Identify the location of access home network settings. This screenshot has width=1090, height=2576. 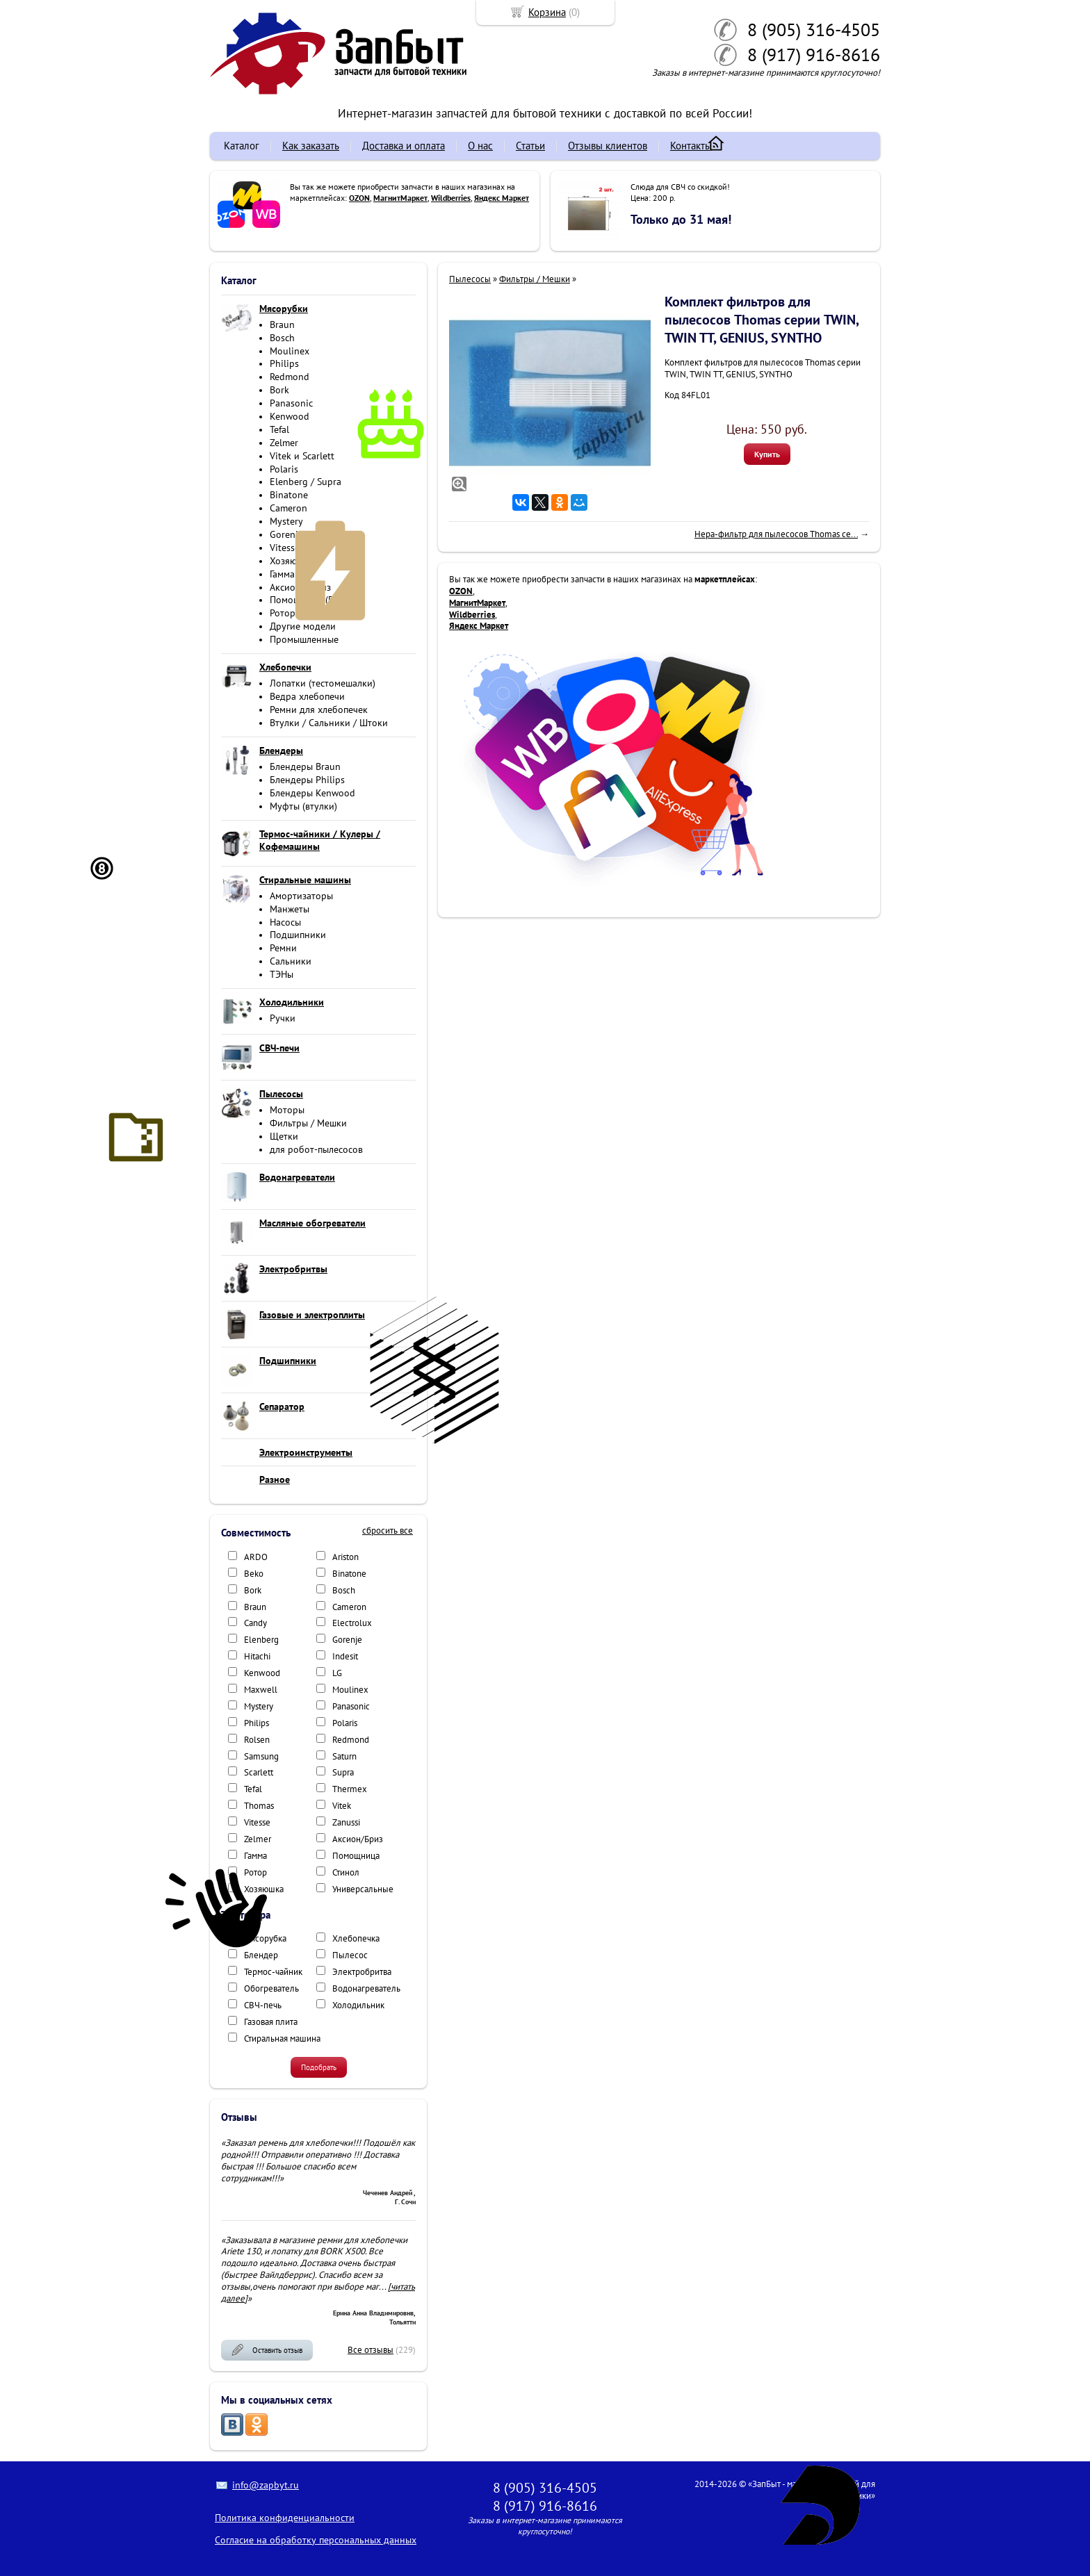
(716, 144).